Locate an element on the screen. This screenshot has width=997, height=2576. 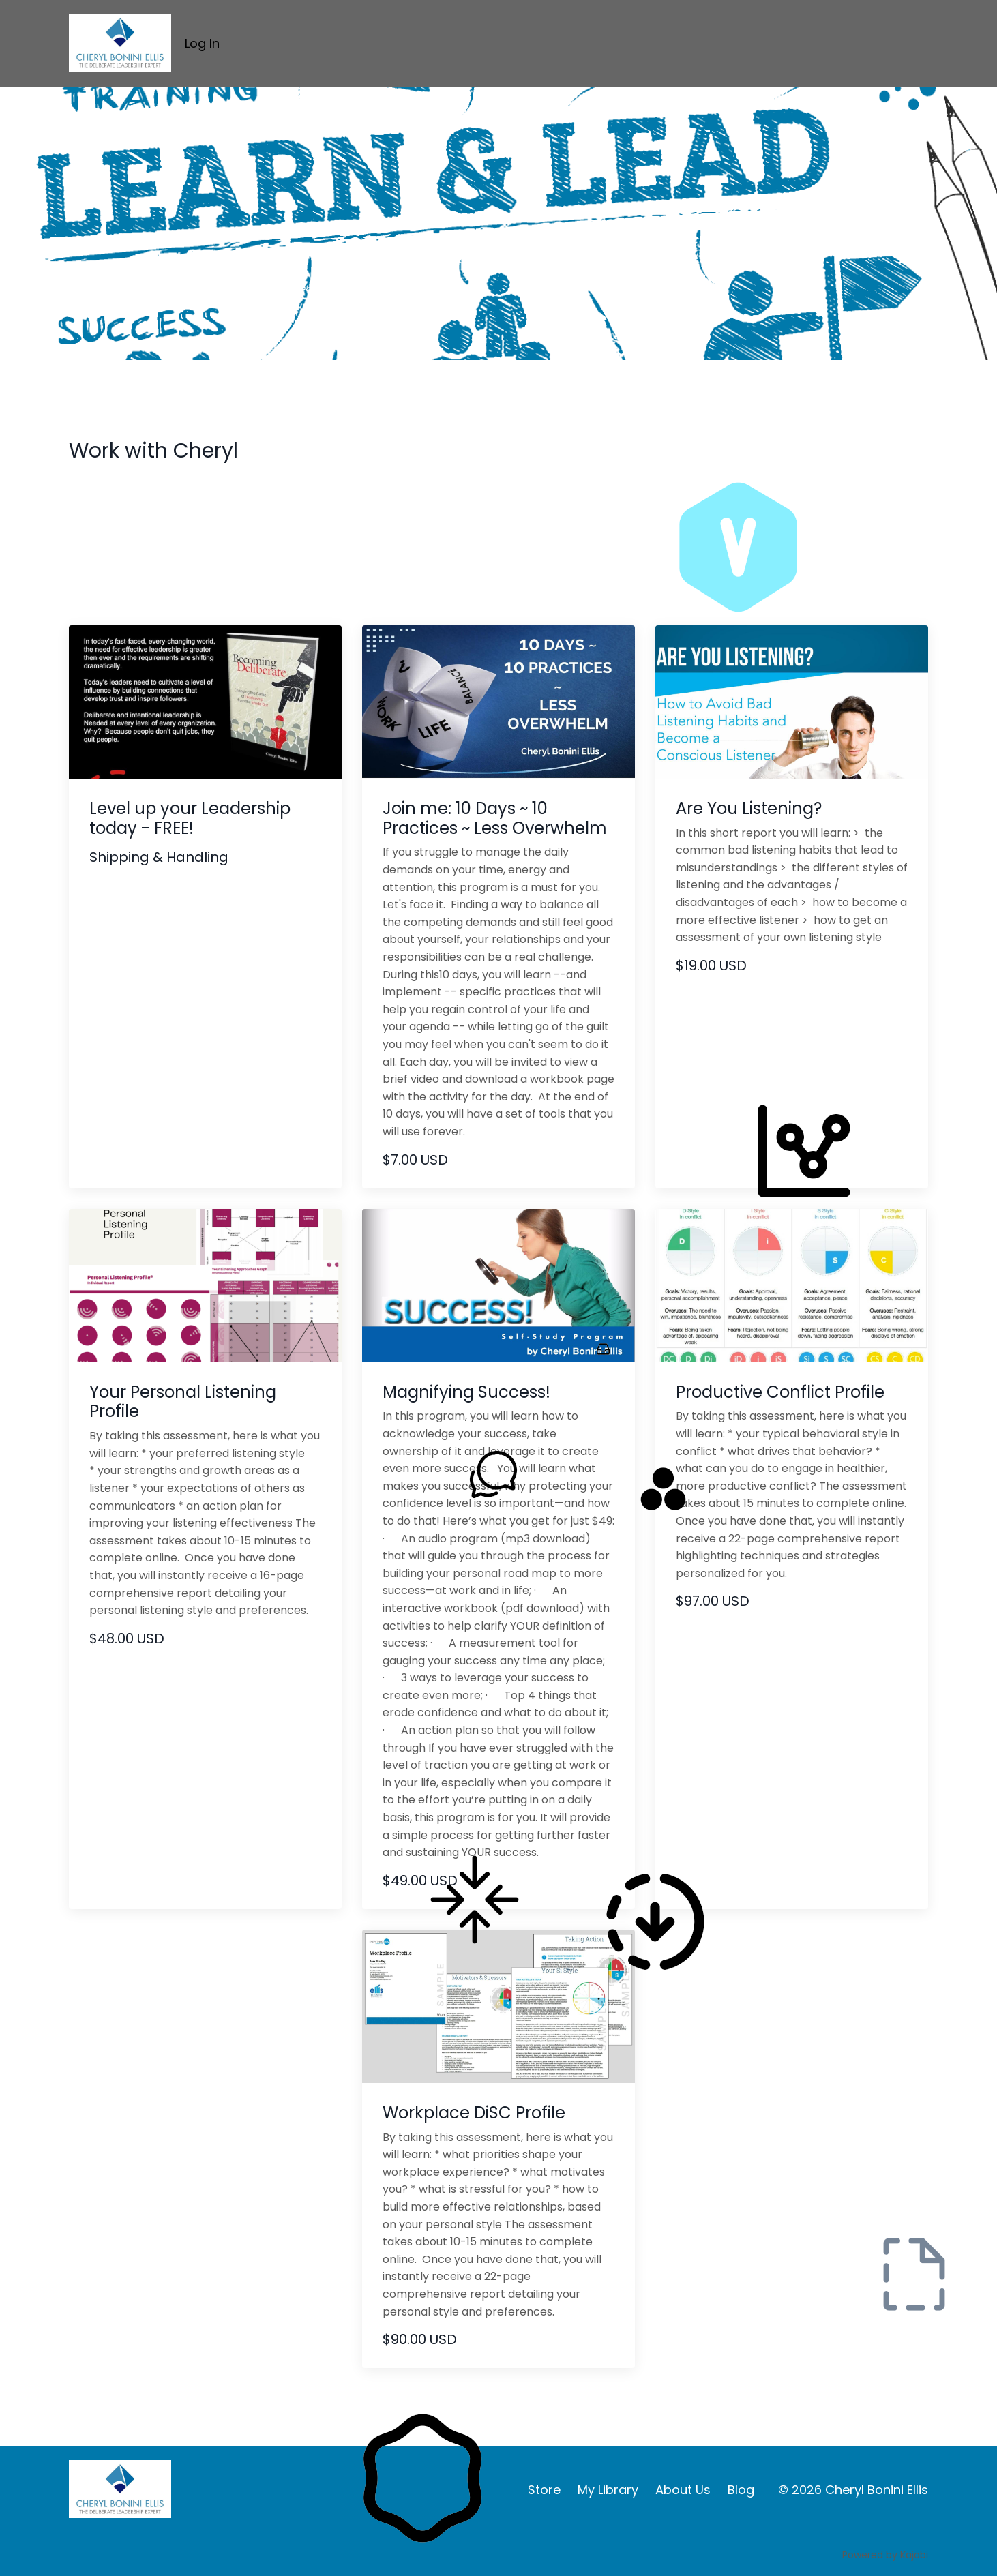
indicates download in progress is located at coordinates (655, 1921).